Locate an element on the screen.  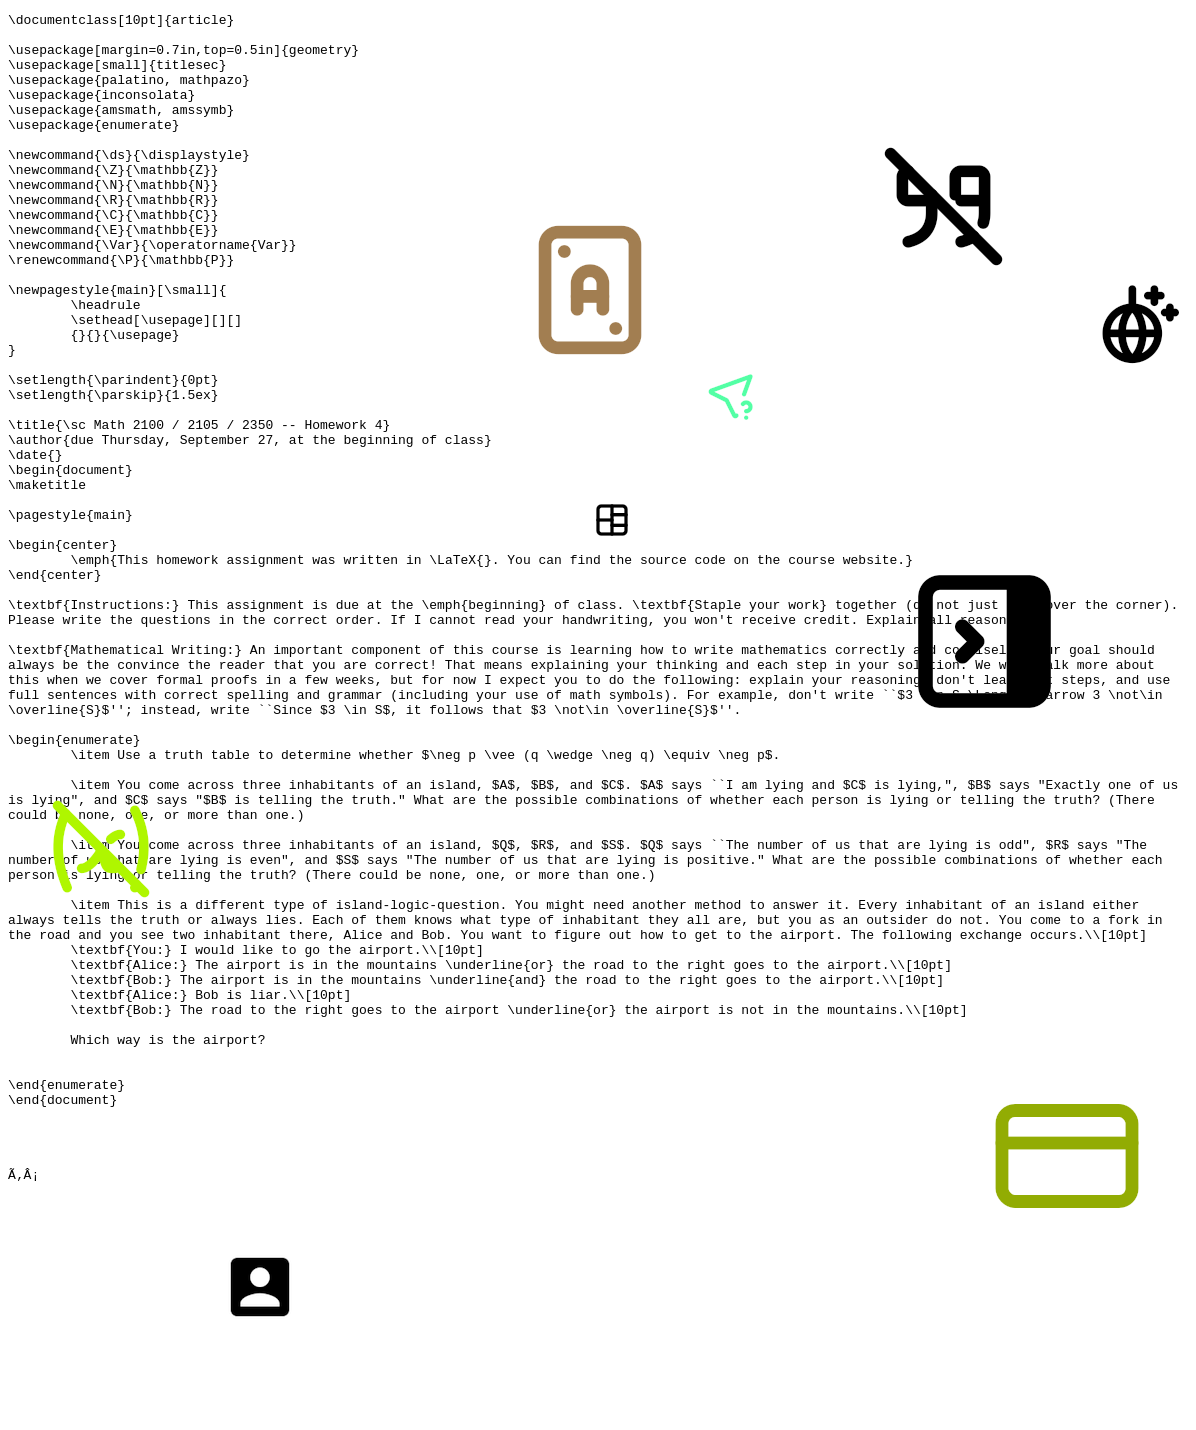
manage payment methods is located at coordinates (1067, 1156).